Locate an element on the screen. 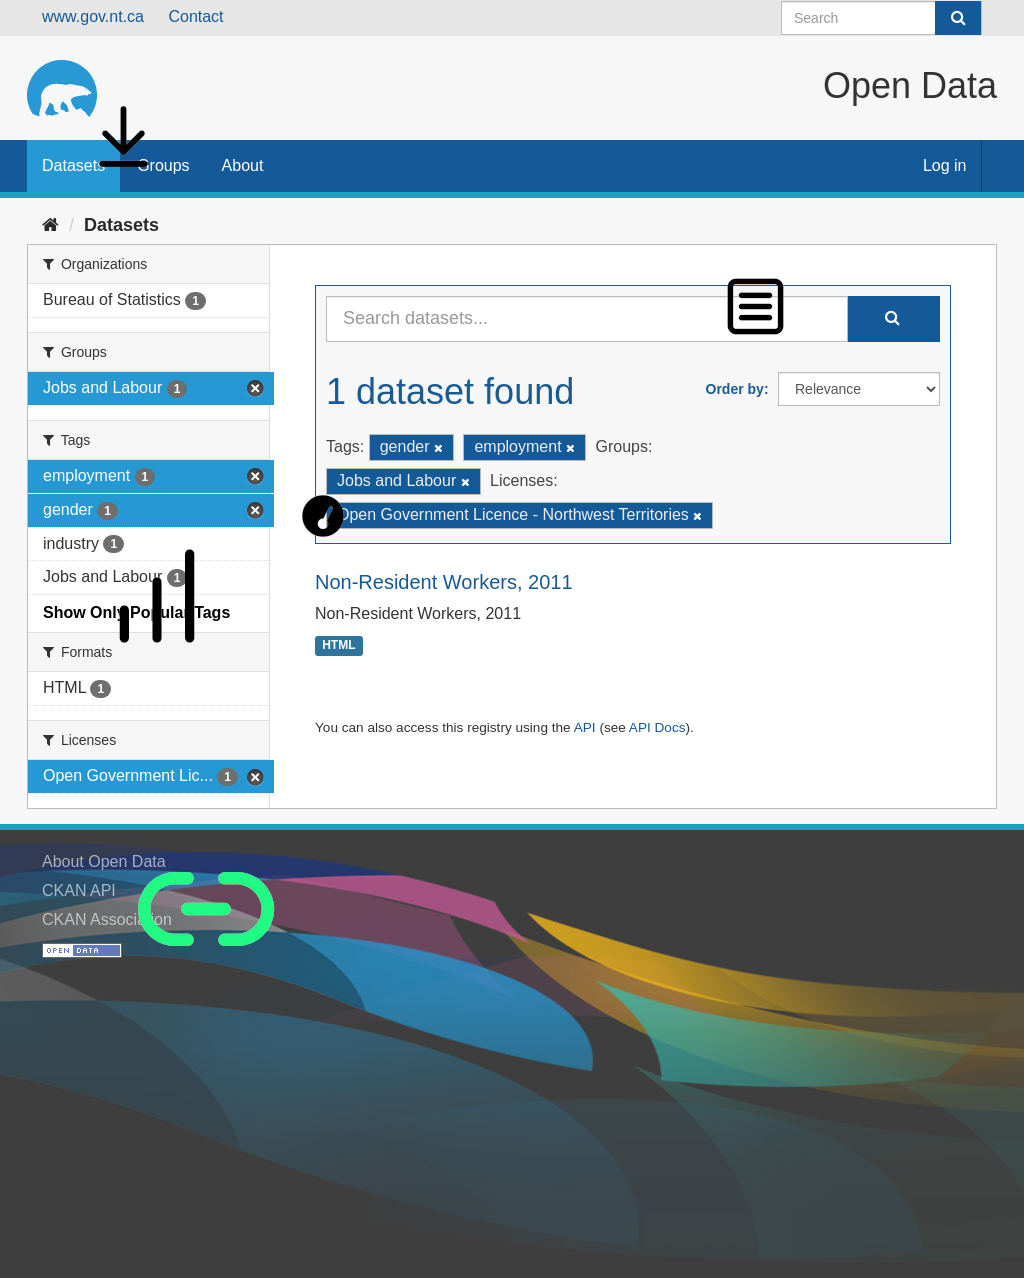 Image resolution: width=1024 pixels, height=1278 pixels. open navigation menu is located at coordinates (755, 306).